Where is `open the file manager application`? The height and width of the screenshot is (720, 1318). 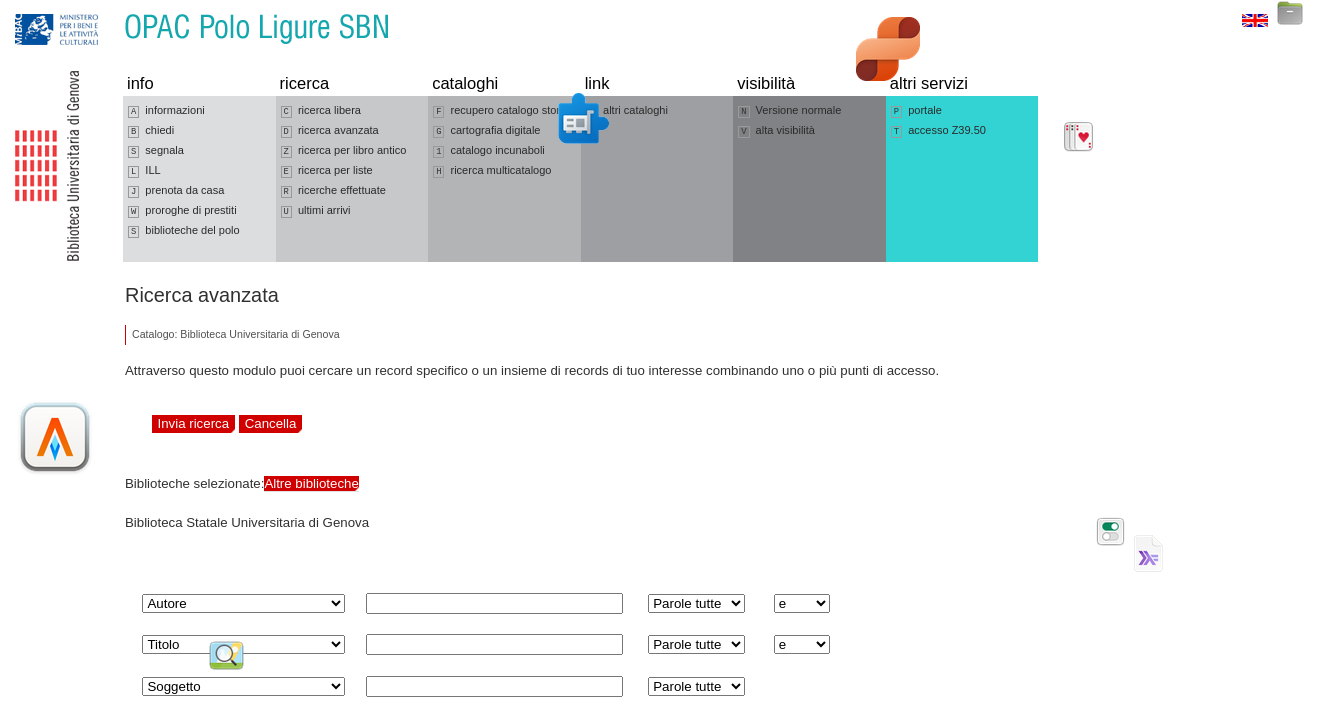
open the file manager application is located at coordinates (1290, 13).